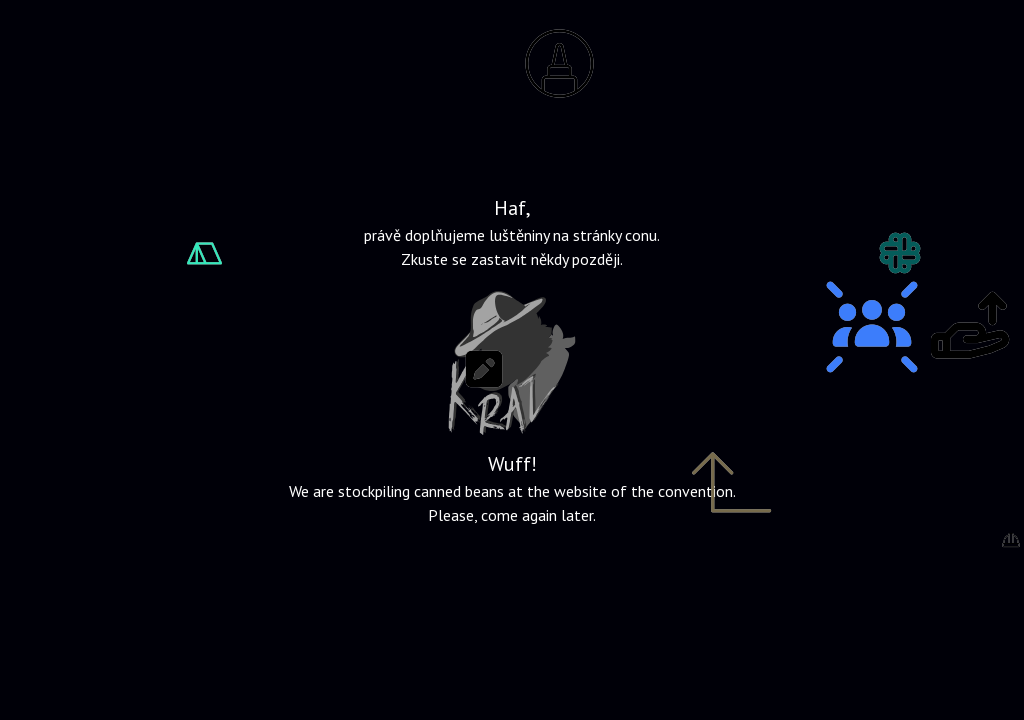  I want to click on view camping or outdoor locations, so click(204, 254).